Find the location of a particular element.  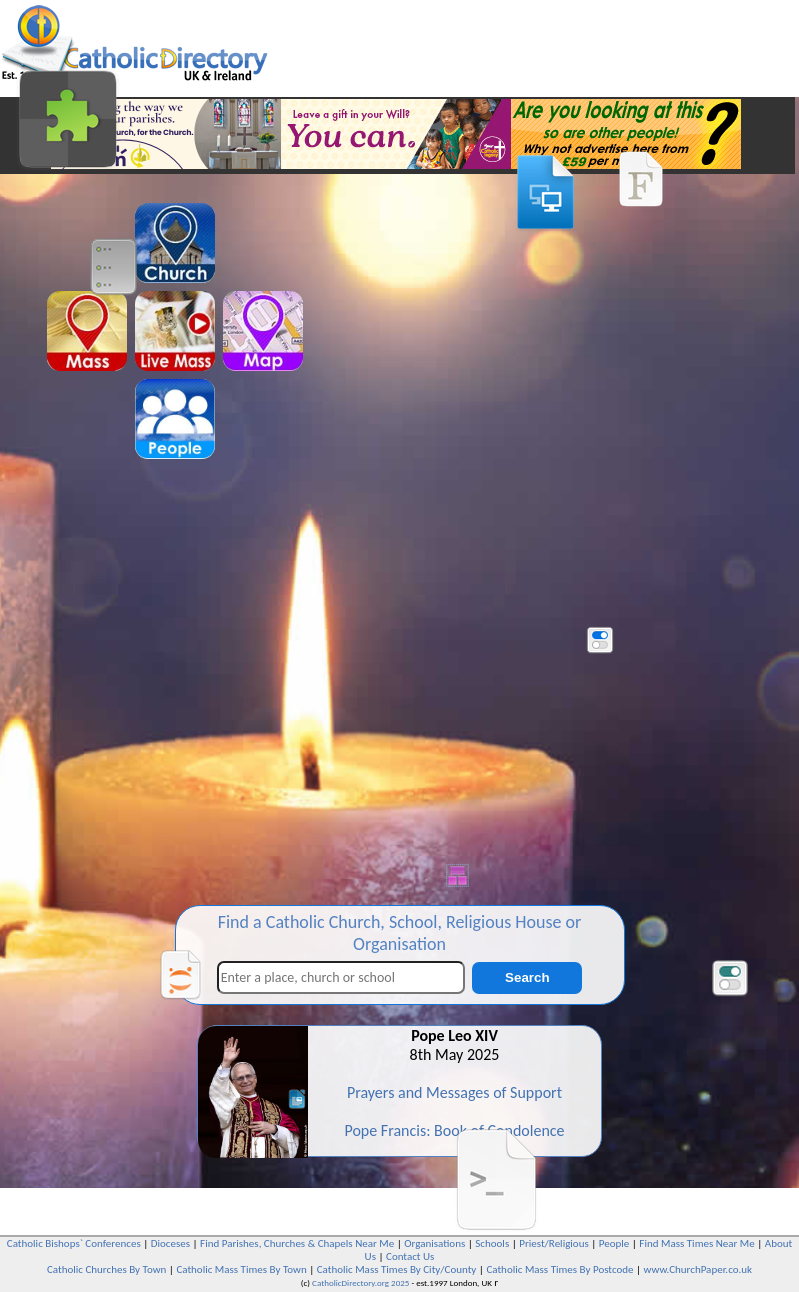

open LibreOffice Writer application is located at coordinates (297, 1099).